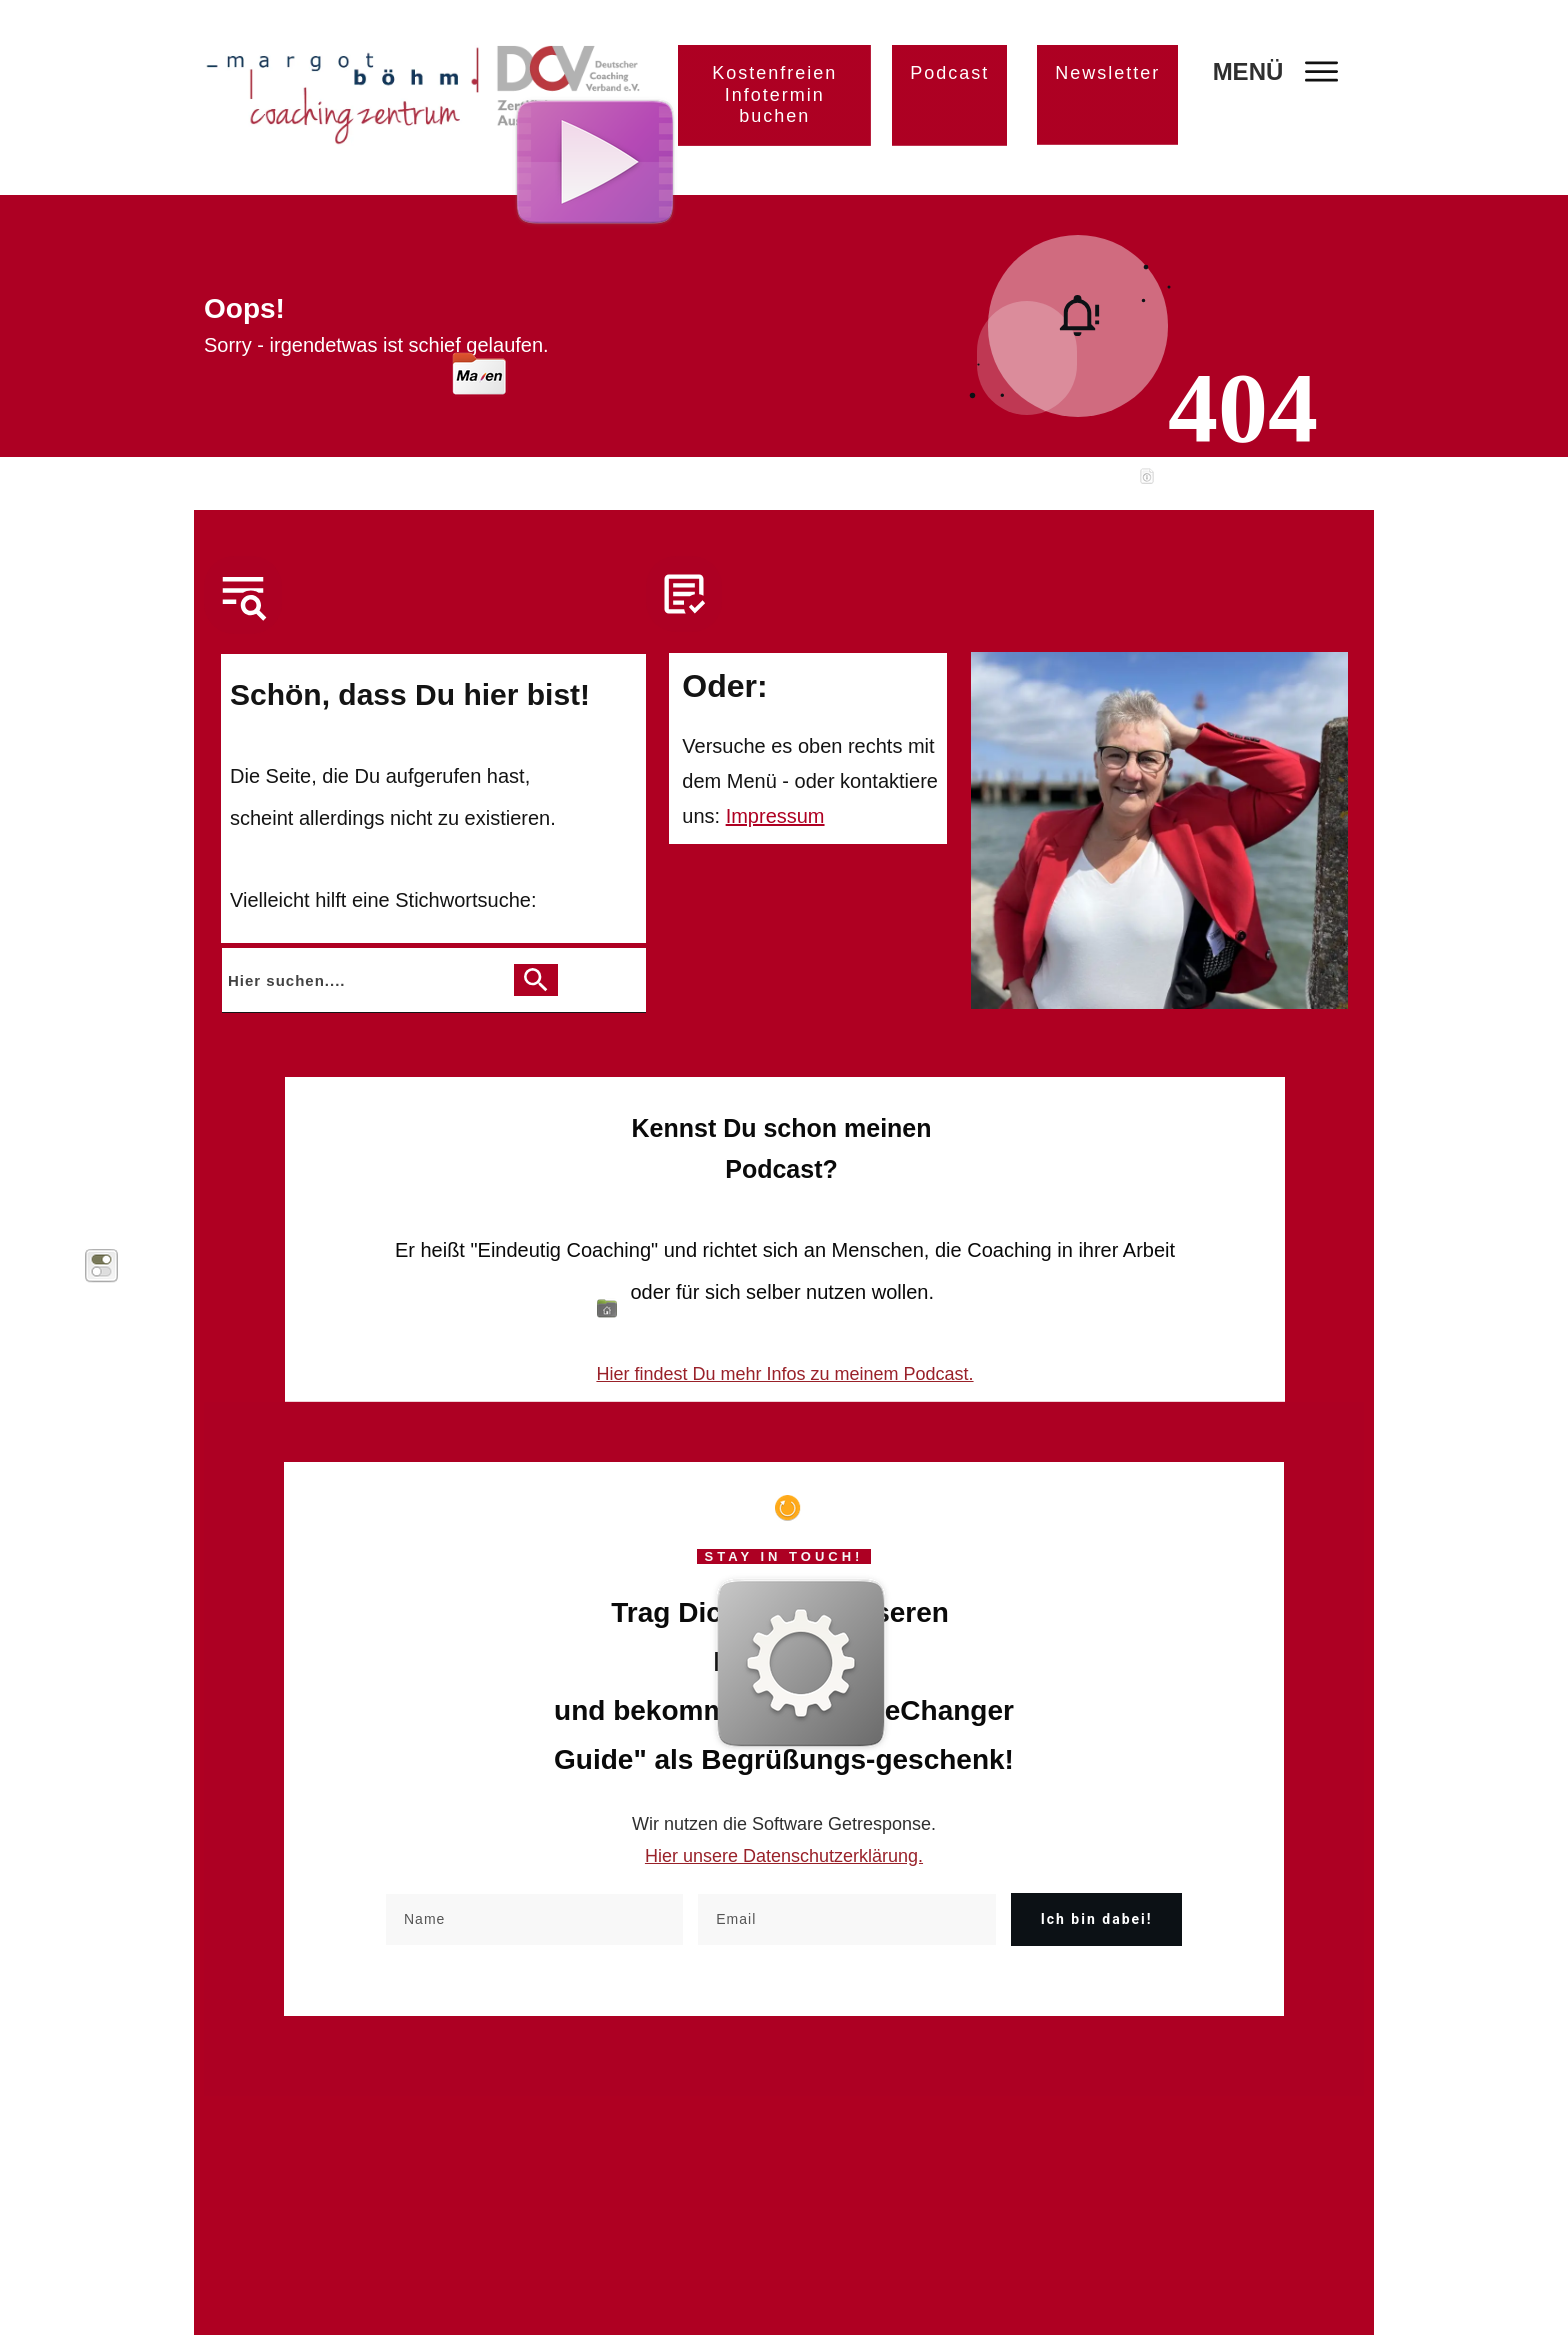 The image size is (1568, 2335). Describe the element at coordinates (788, 1508) in the screenshot. I see `restart the system` at that location.